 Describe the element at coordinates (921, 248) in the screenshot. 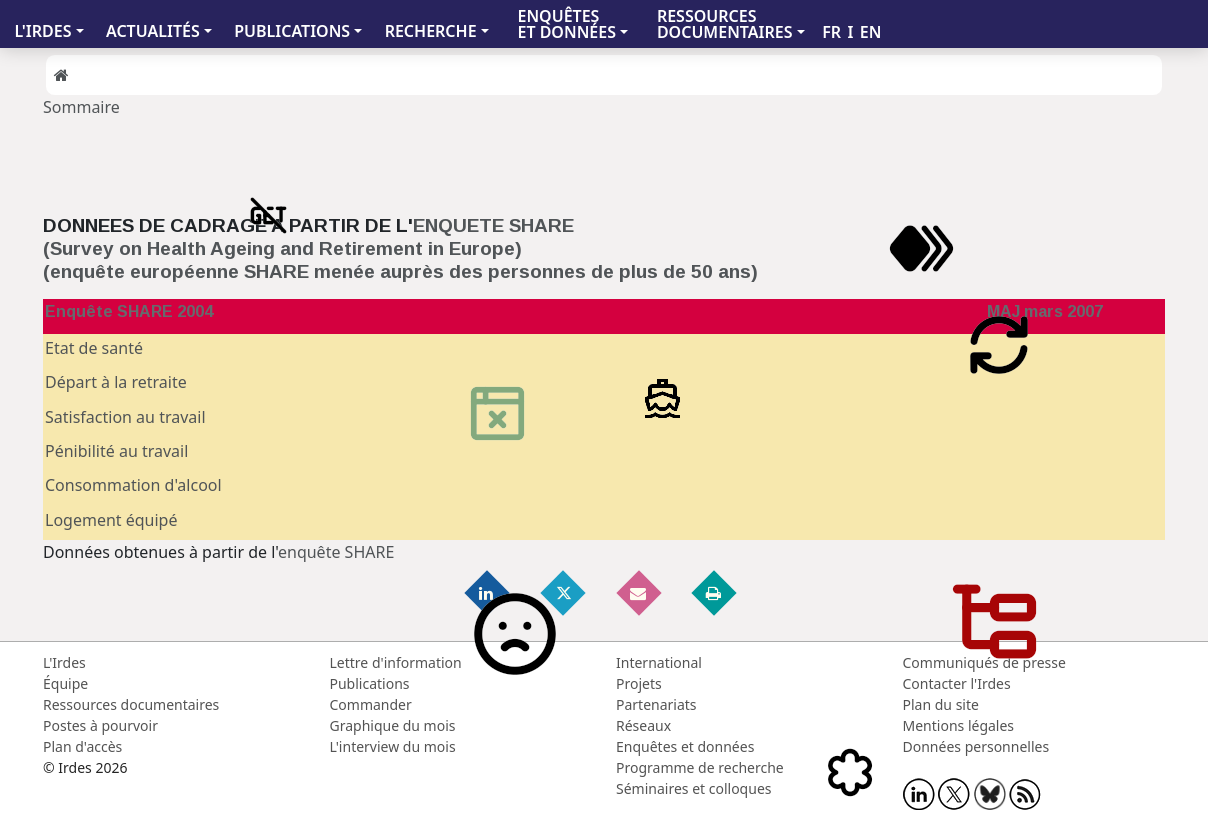

I see `access animation keyframes` at that location.